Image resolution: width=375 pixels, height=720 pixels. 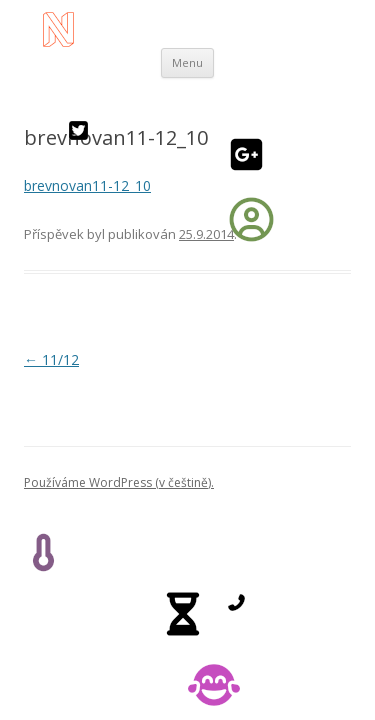 What do you see at coordinates (246, 154) in the screenshot?
I see `google+ social media link` at bounding box center [246, 154].